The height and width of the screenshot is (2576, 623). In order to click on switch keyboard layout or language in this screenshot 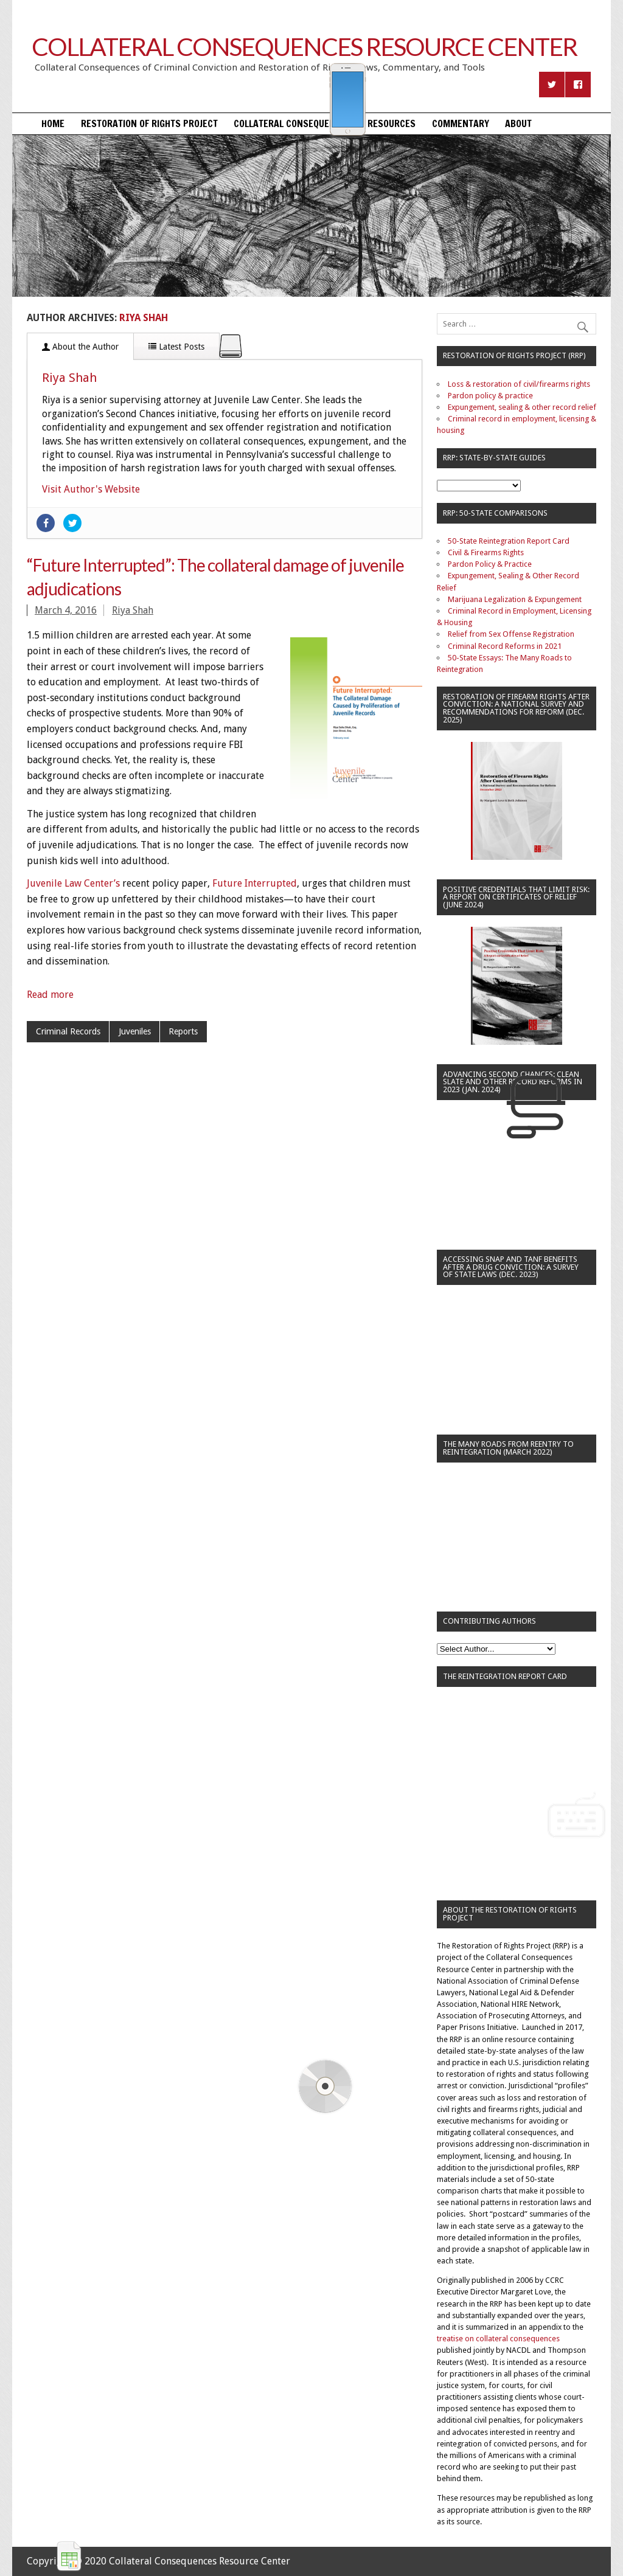, I will do `click(576, 1815)`.